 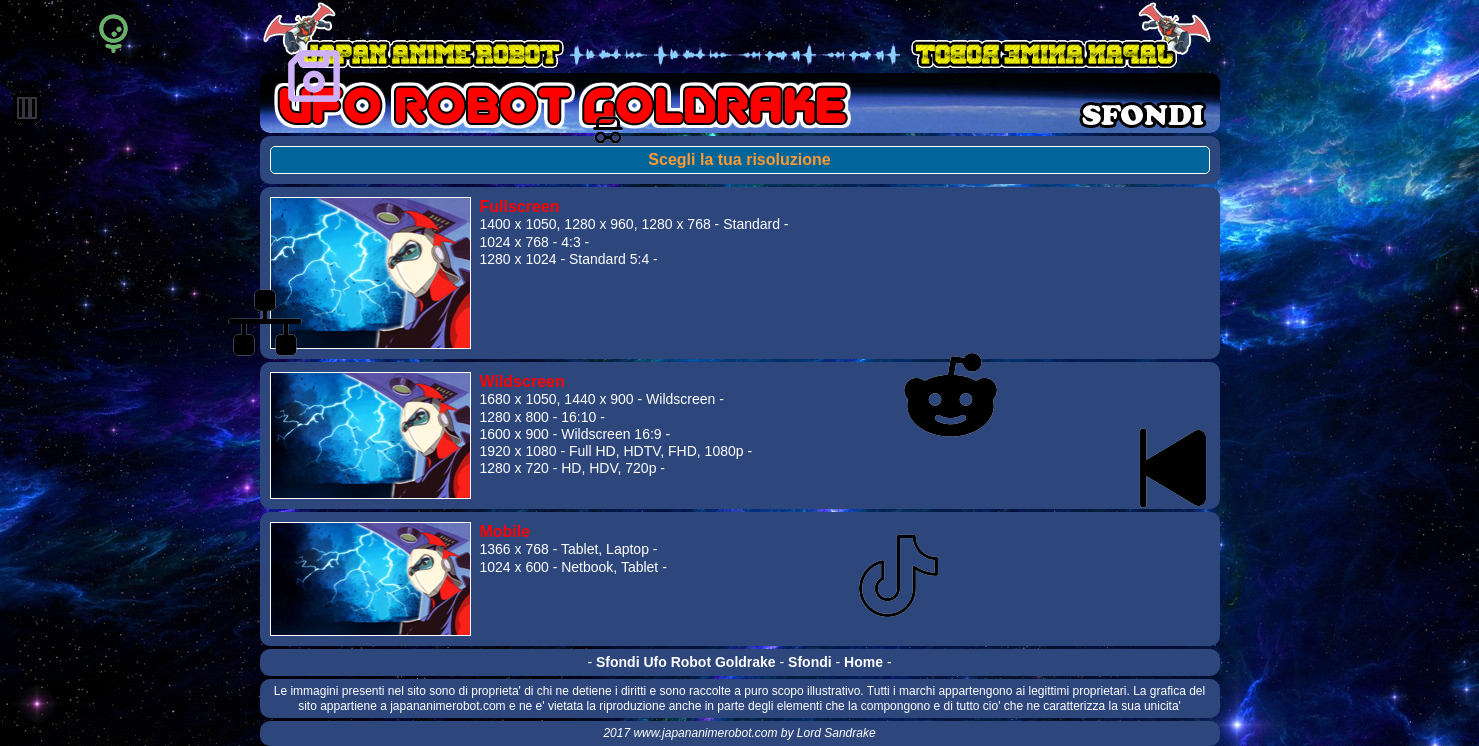 What do you see at coordinates (265, 324) in the screenshot?
I see `view network connections` at bounding box center [265, 324].